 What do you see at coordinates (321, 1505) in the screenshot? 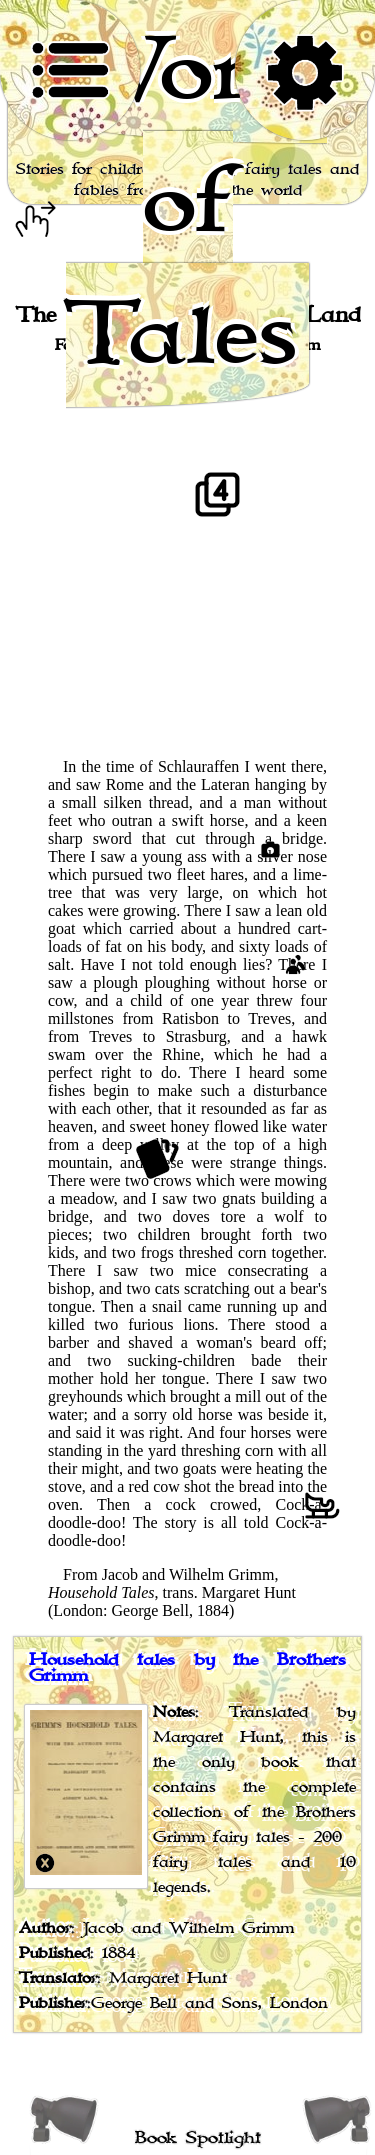
I see `seasonal holiday theme or decoration` at bounding box center [321, 1505].